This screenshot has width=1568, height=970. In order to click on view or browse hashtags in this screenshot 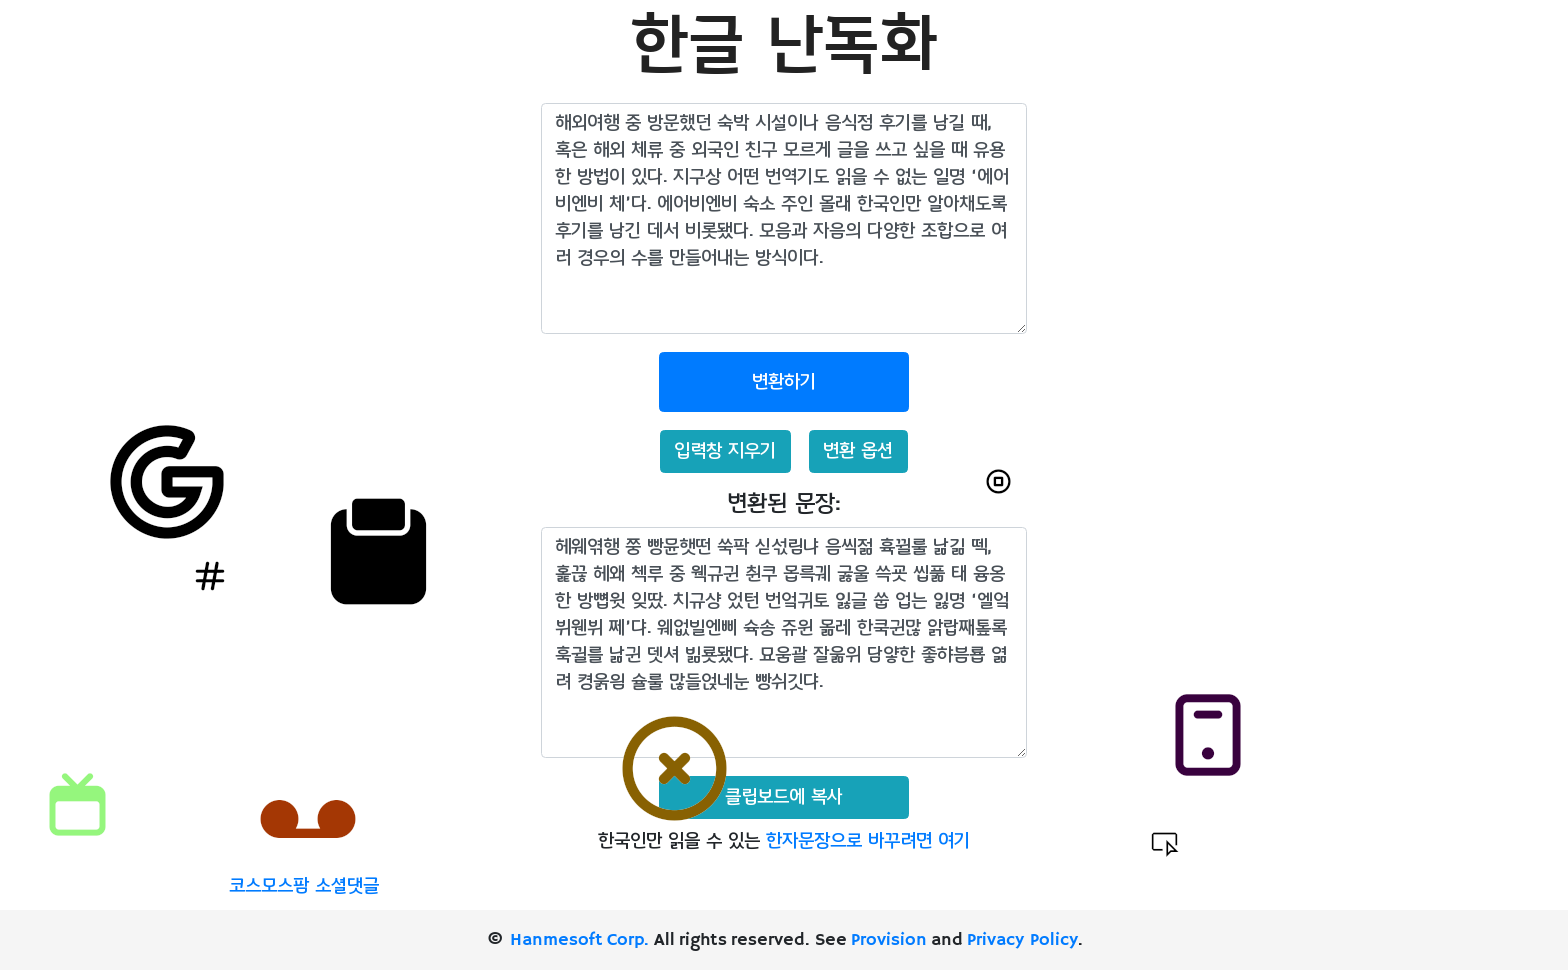, I will do `click(210, 576)`.